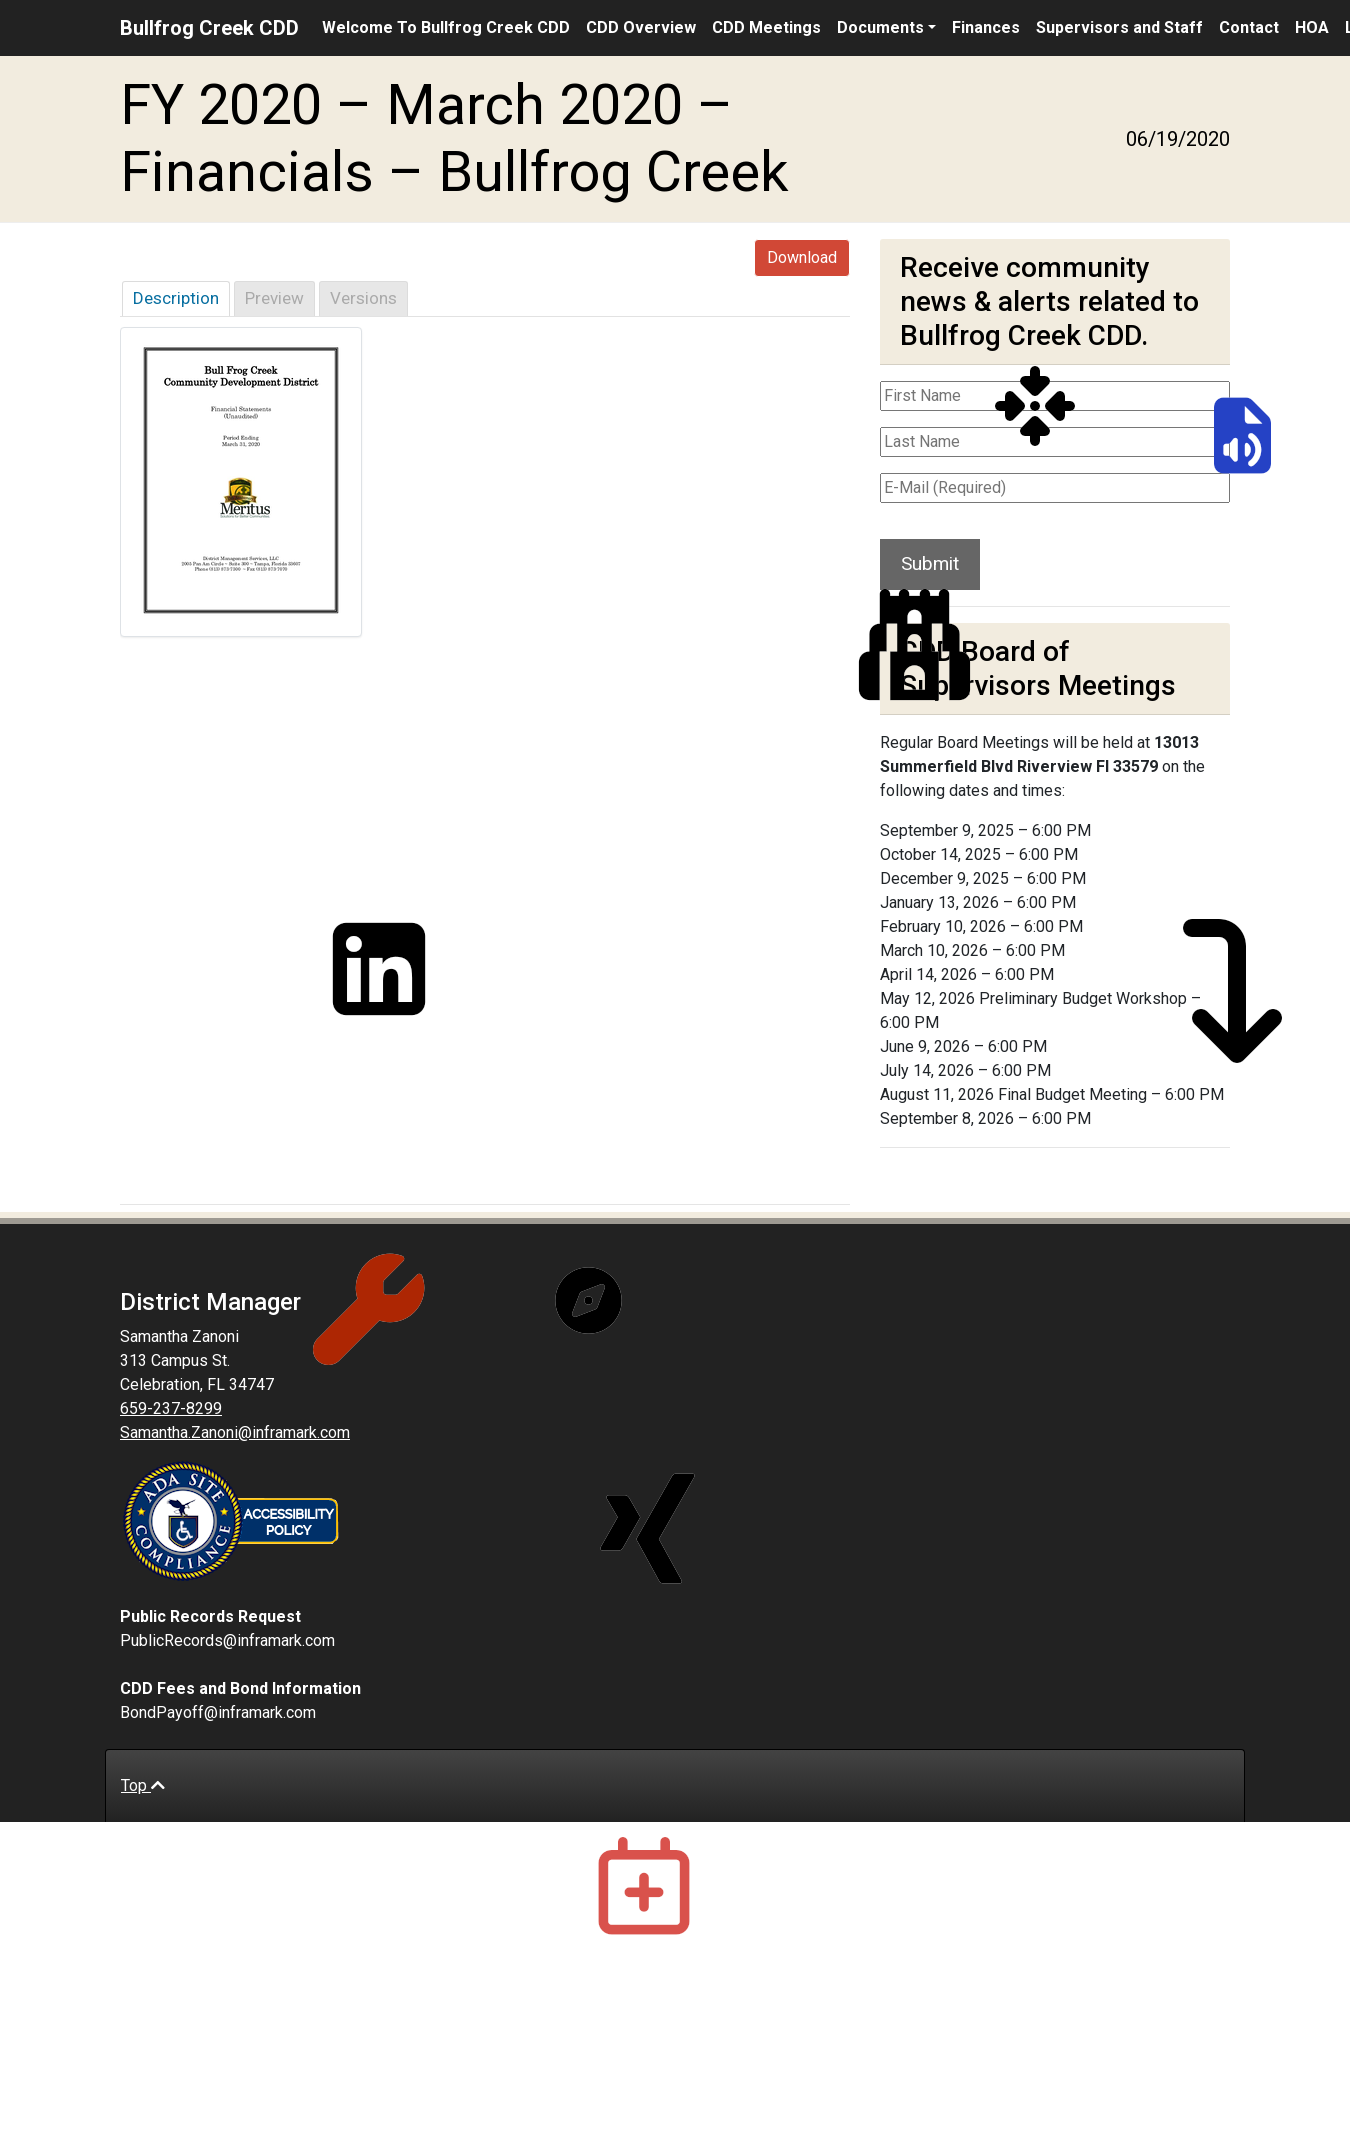 The width and height of the screenshot is (1350, 2144). Describe the element at coordinates (379, 969) in the screenshot. I see `open linkedin profile` at that location.